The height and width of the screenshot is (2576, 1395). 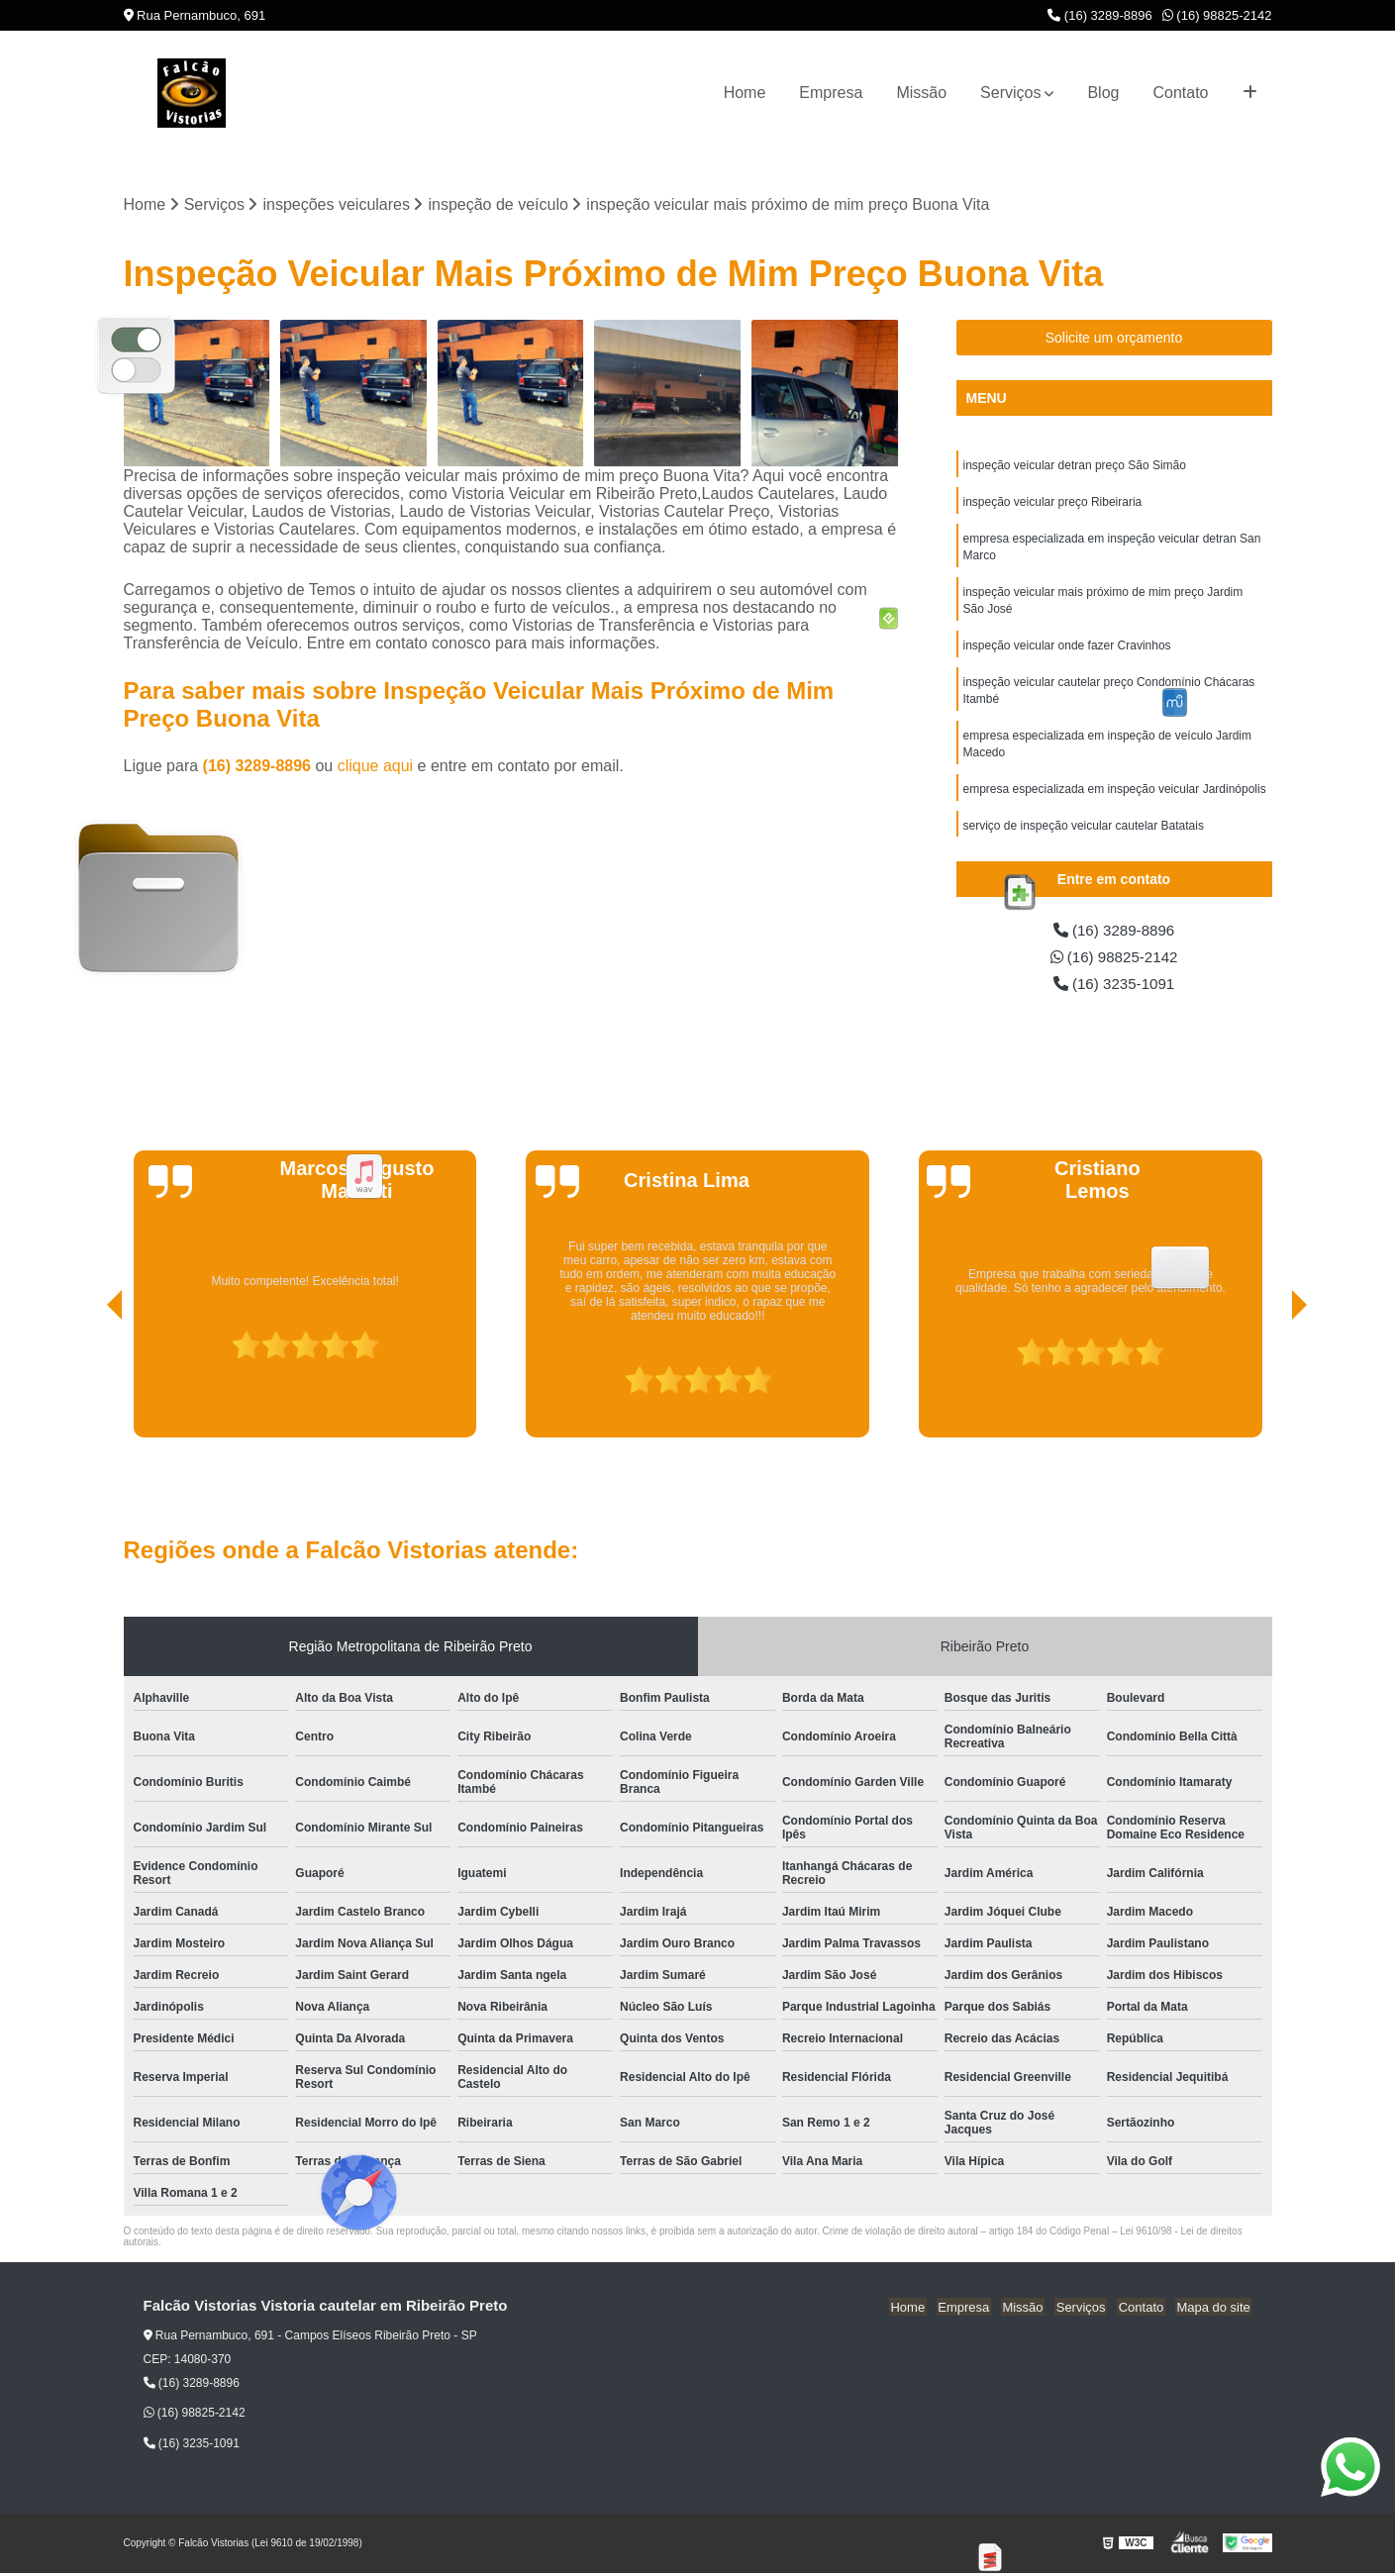 I want to click on an ADPCM audio file format indicator, so click(x=364, y=1176).